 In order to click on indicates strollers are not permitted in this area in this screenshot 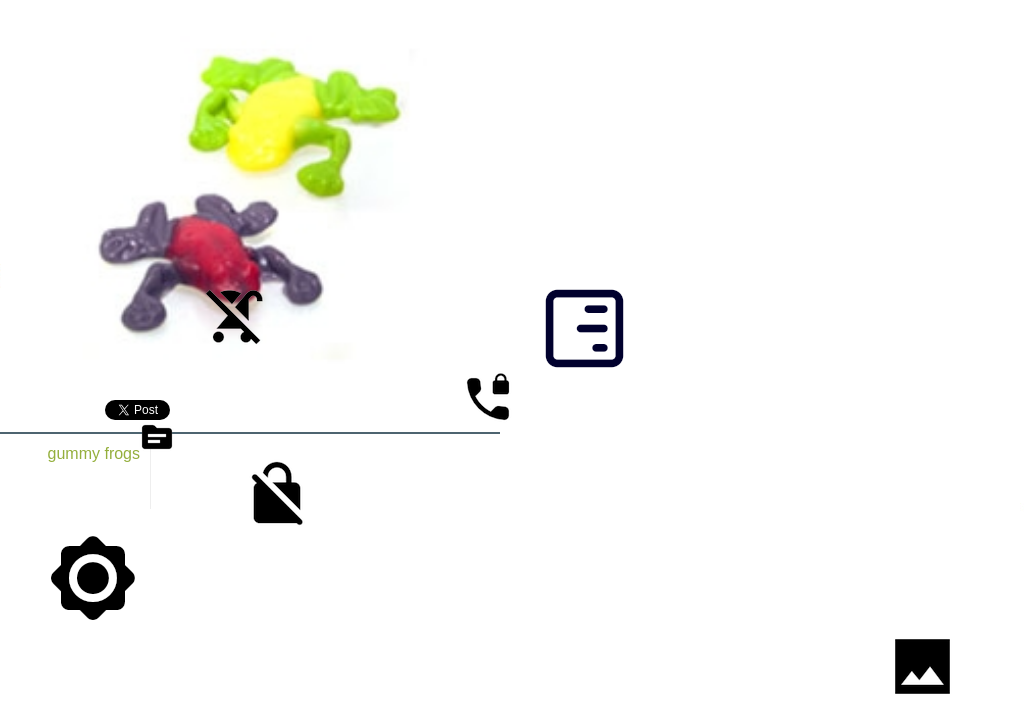, I will do `click(235, 315)`.